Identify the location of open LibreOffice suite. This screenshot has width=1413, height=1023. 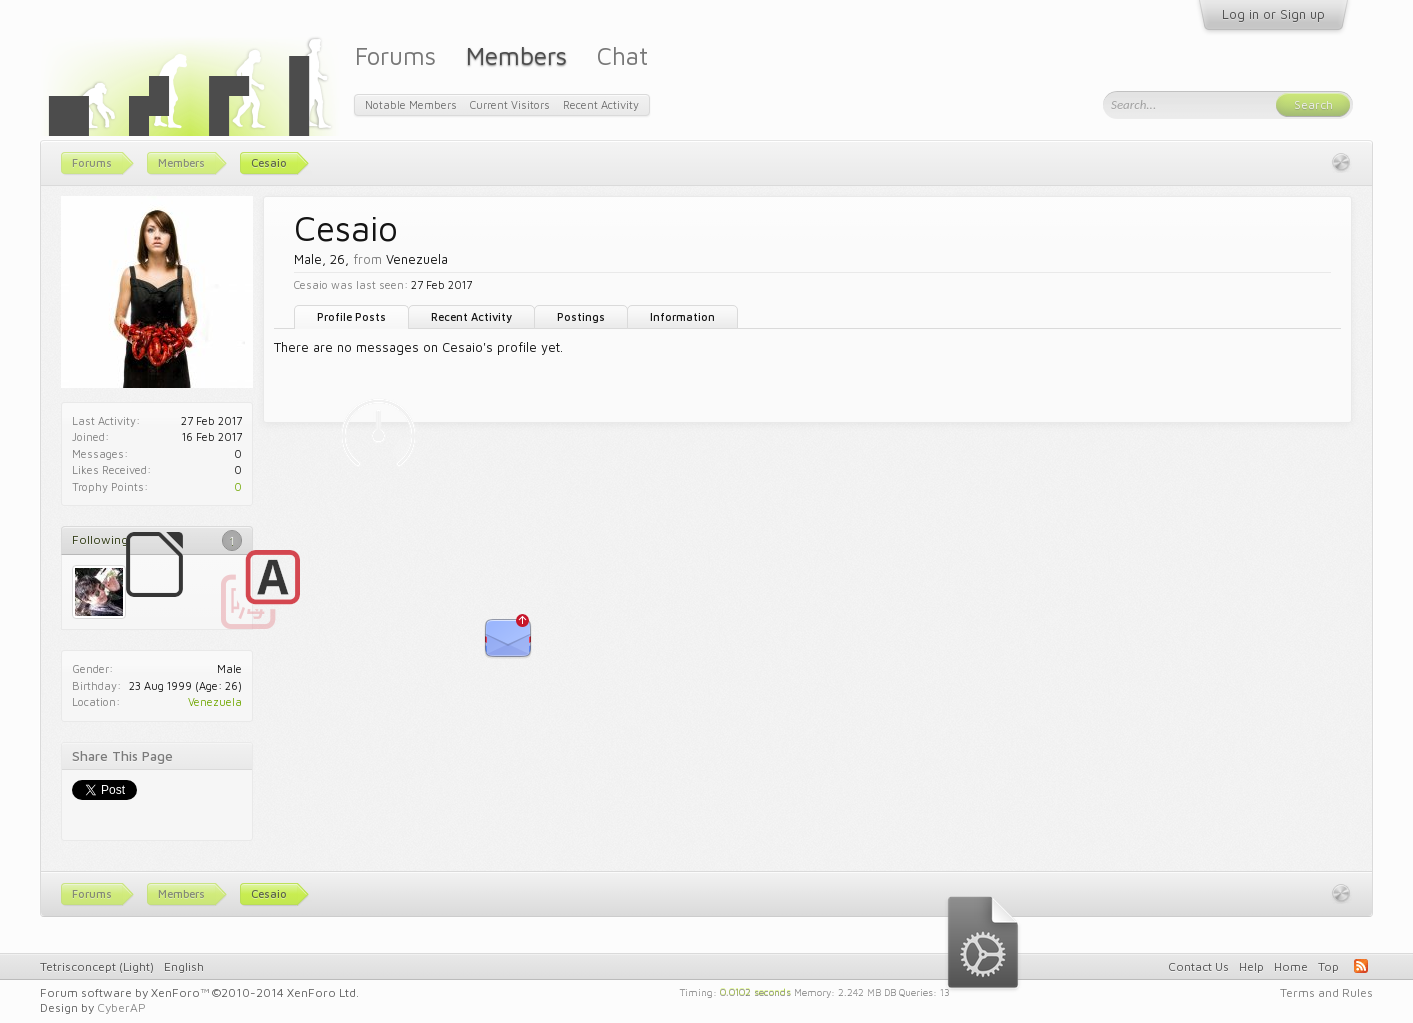
(154, 564).